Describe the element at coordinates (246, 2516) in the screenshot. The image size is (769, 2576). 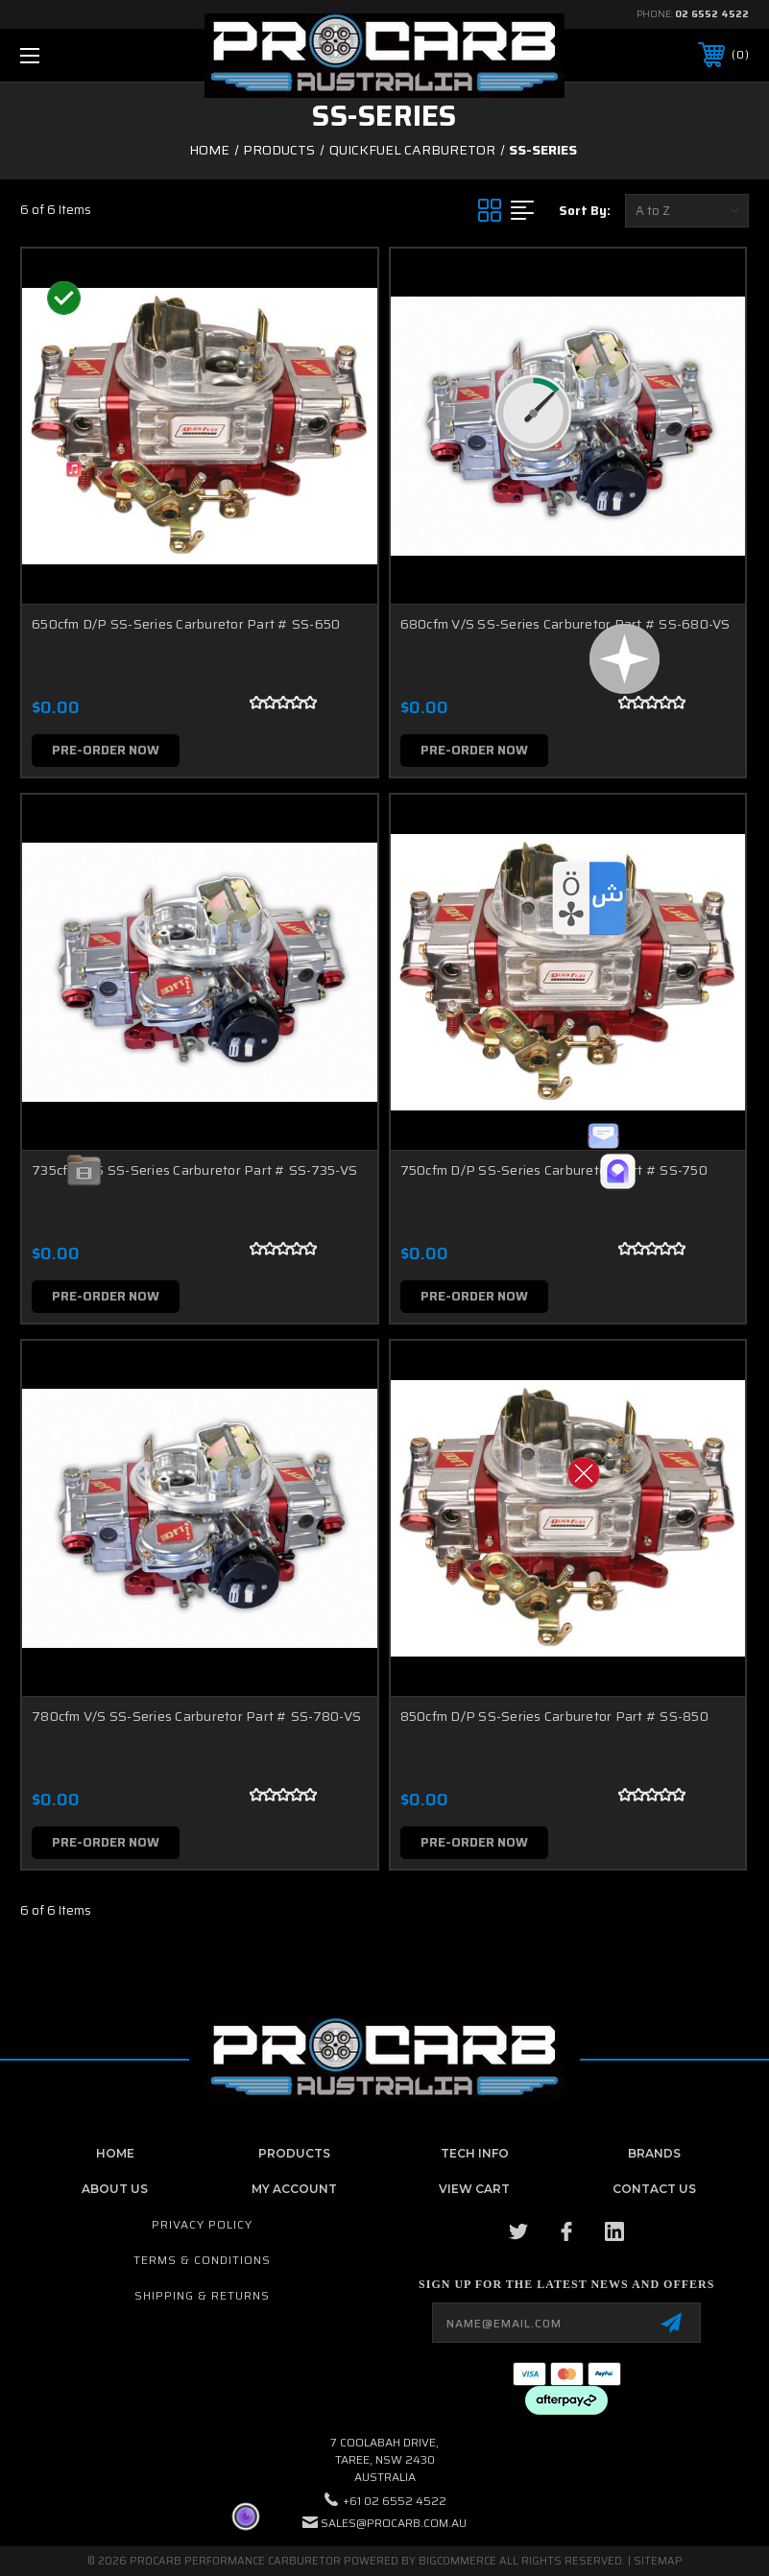
I see `open the camera app to take photos or videos` at that location.